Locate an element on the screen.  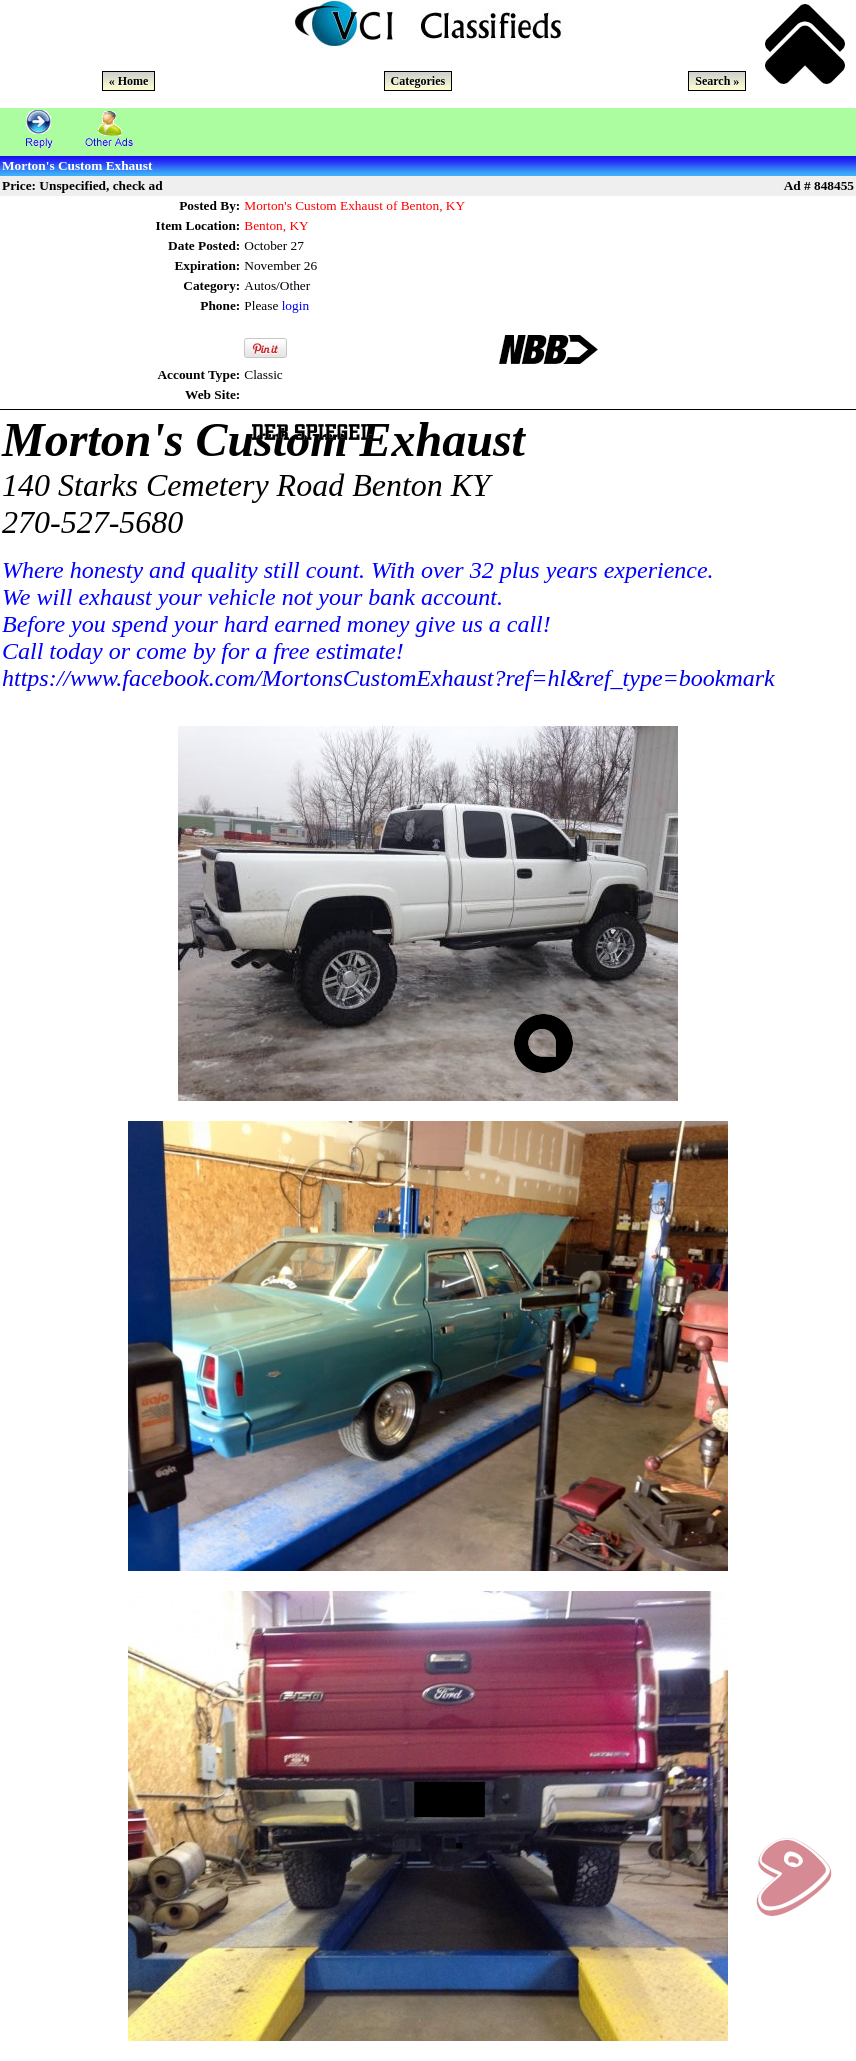
NBB company logo is located at coordinates (548, 349).